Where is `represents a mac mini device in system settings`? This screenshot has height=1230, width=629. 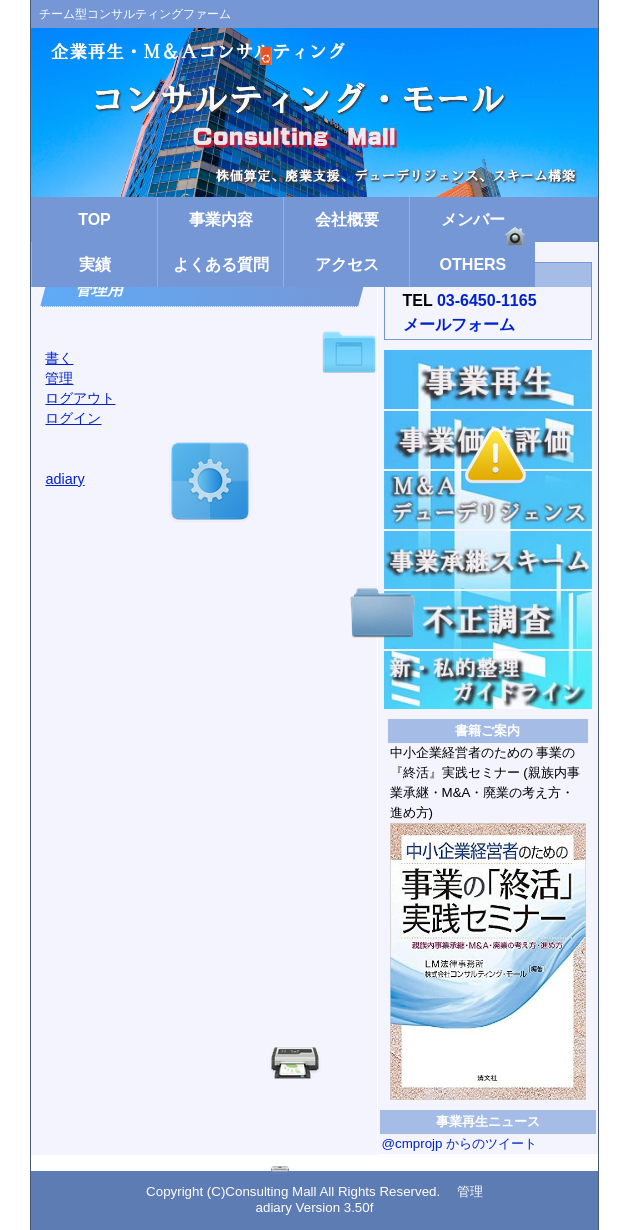 represents a mac mini device in system settings is located at coordinates (280, 1166).